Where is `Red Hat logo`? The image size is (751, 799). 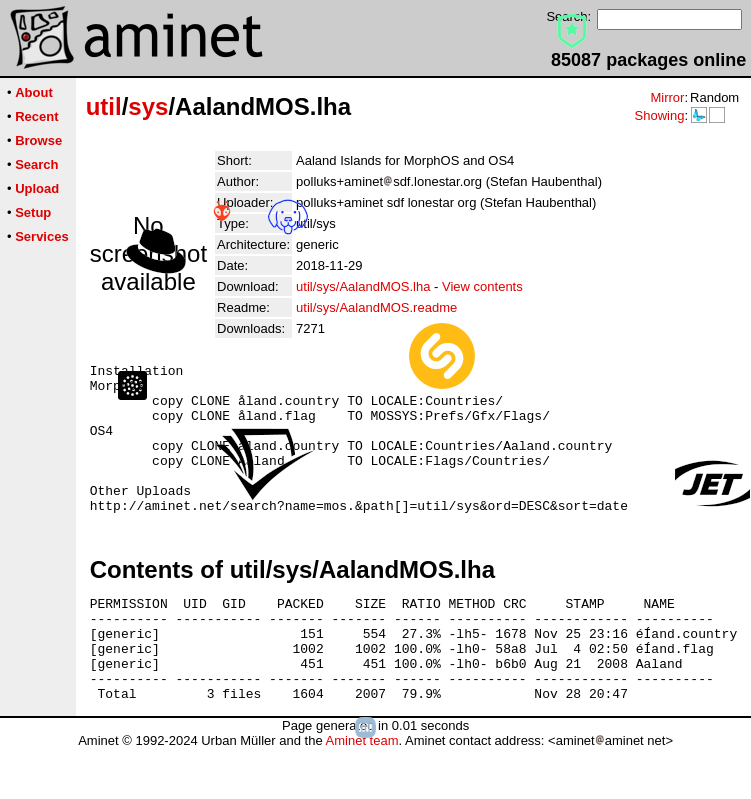 Red Hat logo is located at coordinates (156, 251).